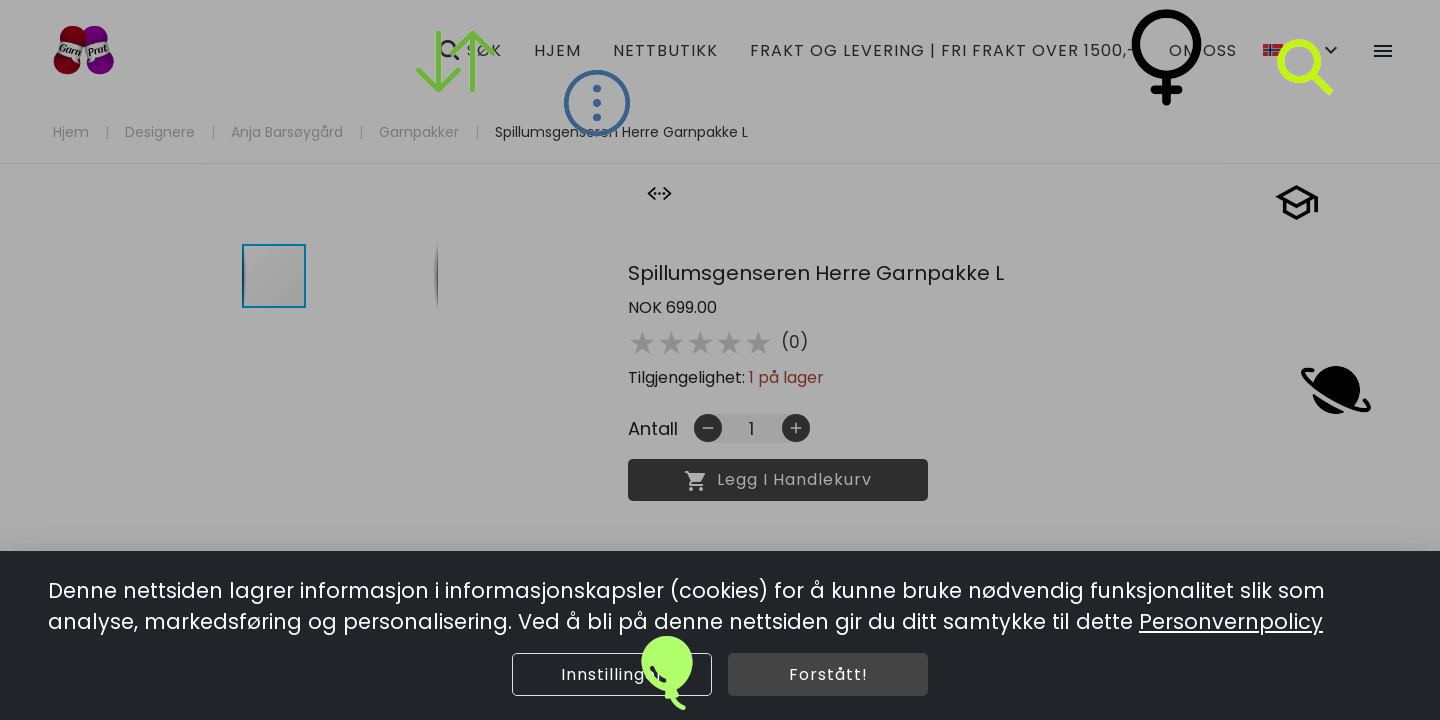 This screenshot has height=720, width=1440. Describe the element at coordinates (667, 673) in the screenshot. I see `indicates a celebration or birthday event` at that location.